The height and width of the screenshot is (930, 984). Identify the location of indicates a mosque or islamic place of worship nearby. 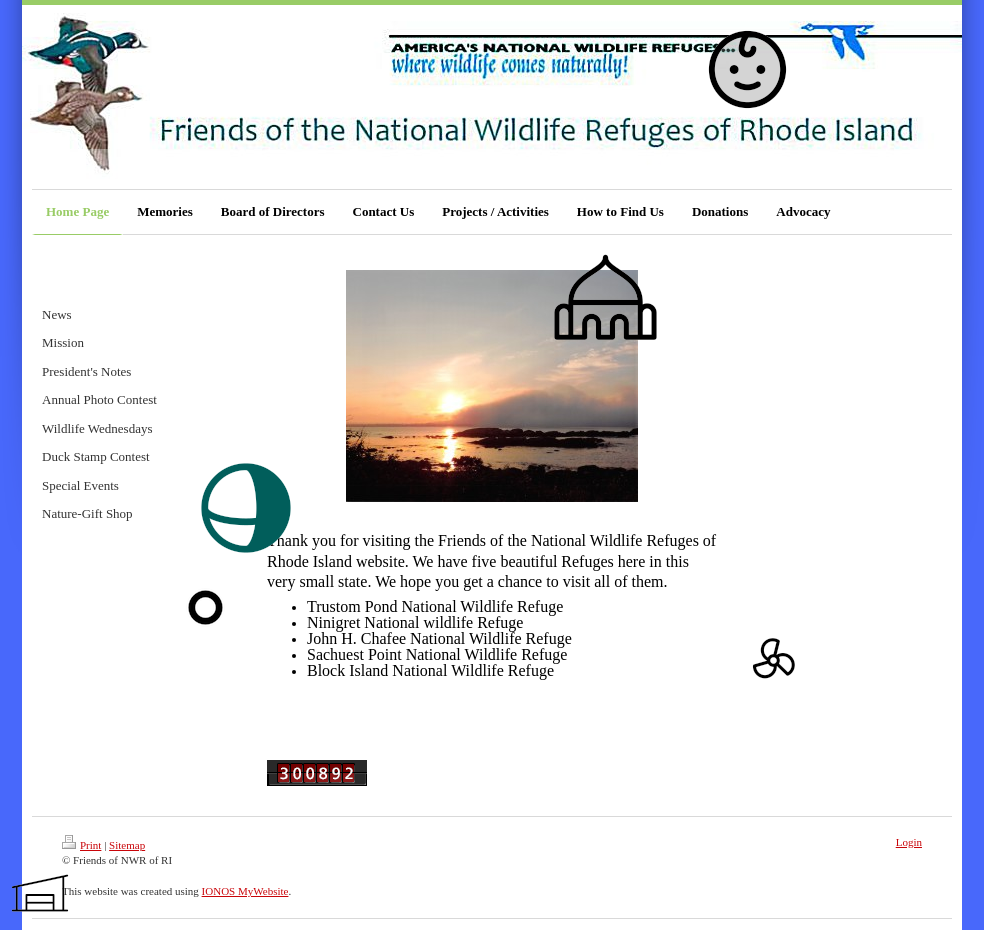
(605, 302).